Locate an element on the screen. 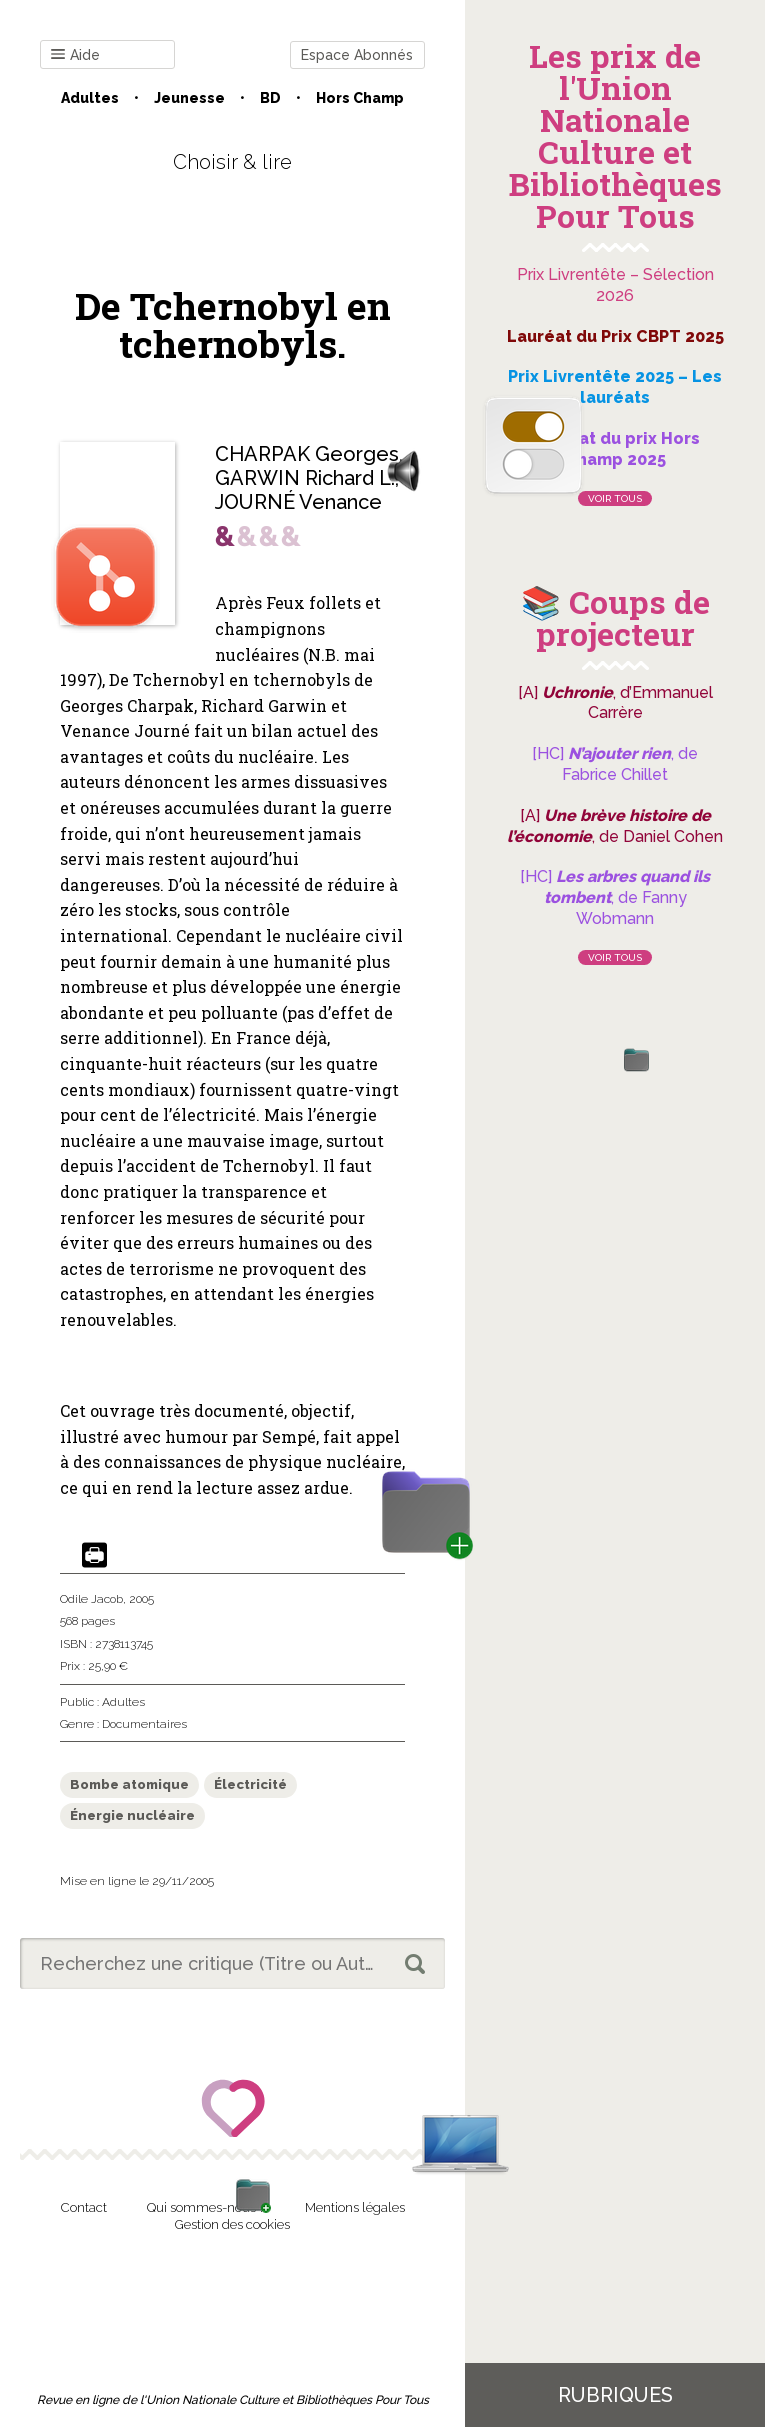  represents a powerbook g4 17-inch device is located at coordinates (460, 2142).